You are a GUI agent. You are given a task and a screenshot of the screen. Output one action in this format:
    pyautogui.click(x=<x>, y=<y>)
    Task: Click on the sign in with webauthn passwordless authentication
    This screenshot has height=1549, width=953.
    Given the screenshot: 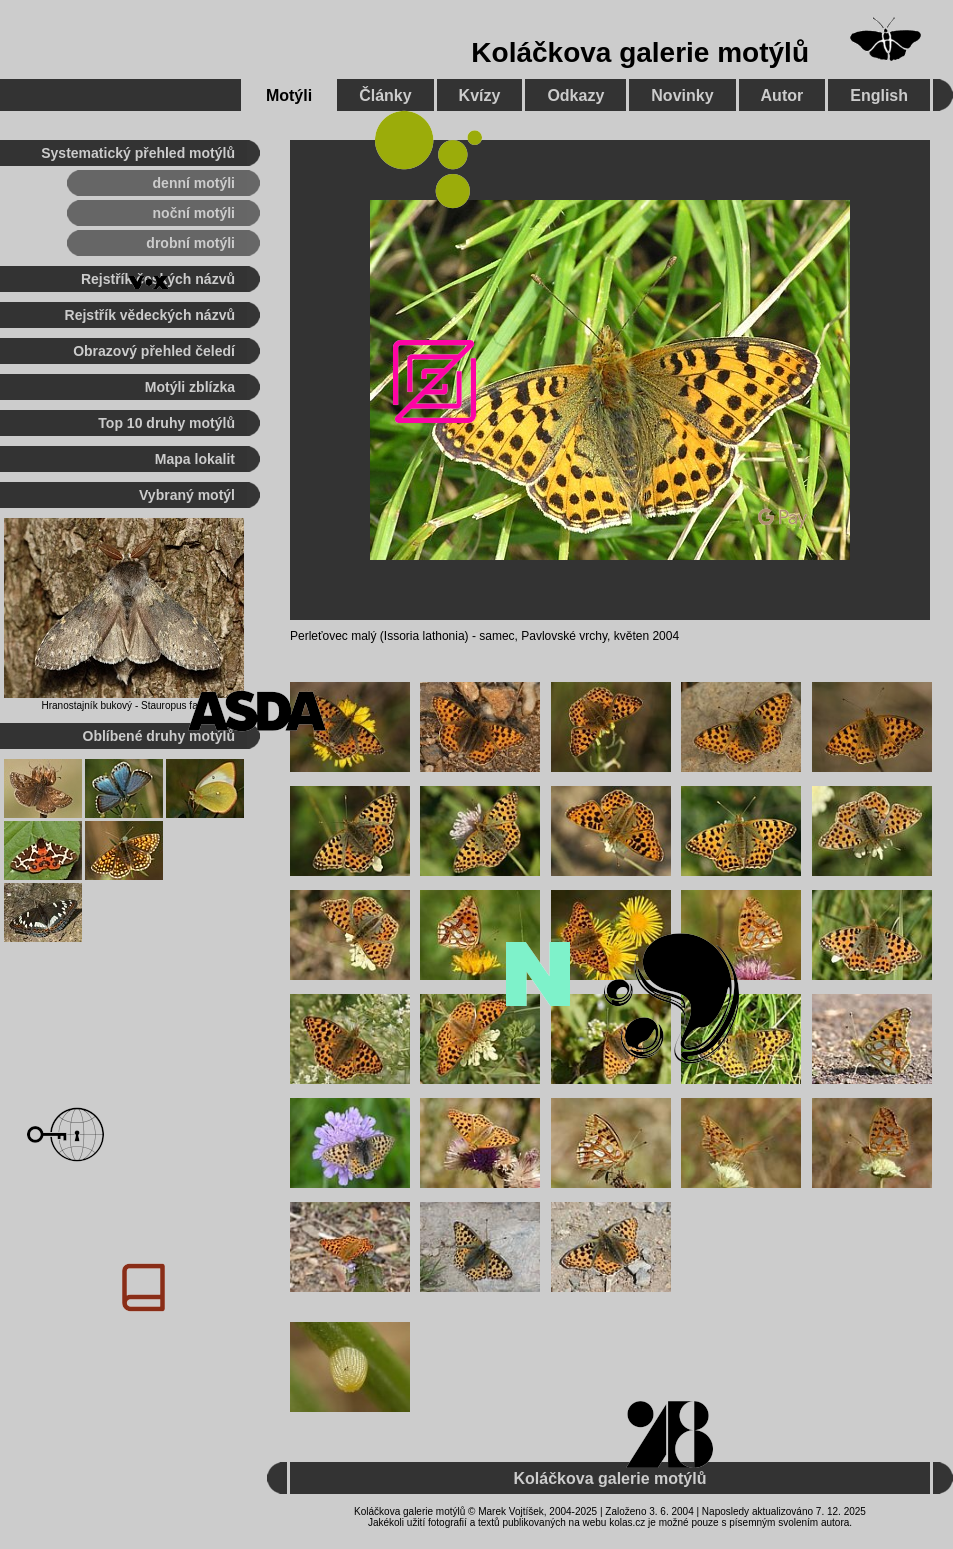 What is the action you would take?
    pyautogui.click(x=65, y=1134)
    